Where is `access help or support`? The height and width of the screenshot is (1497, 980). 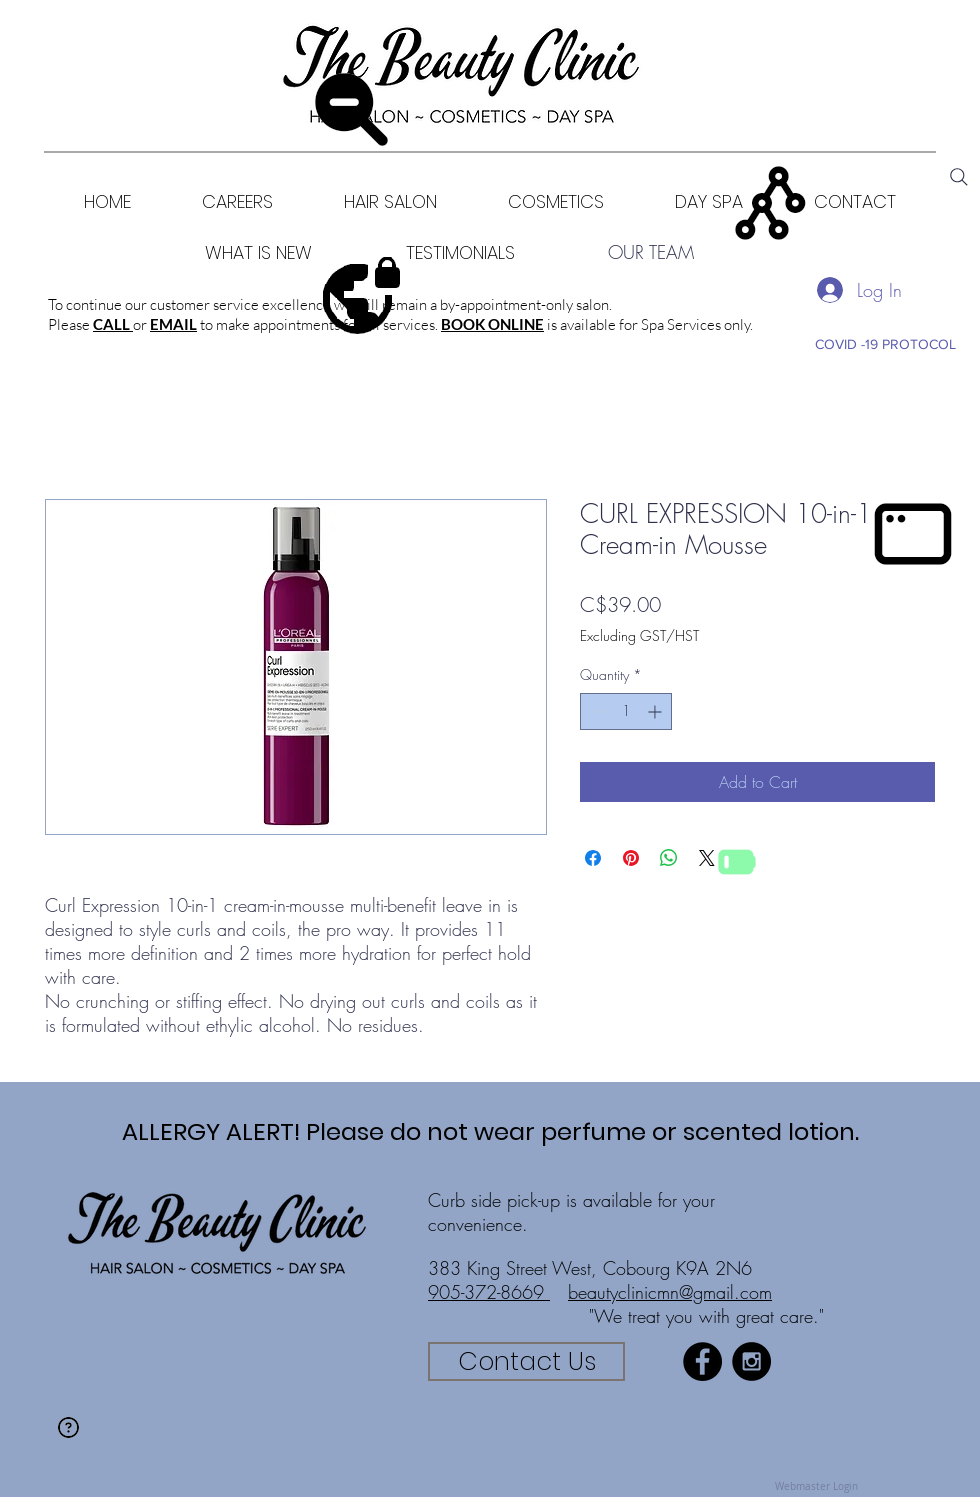 access help or support is located at coordinates (68, 1427).